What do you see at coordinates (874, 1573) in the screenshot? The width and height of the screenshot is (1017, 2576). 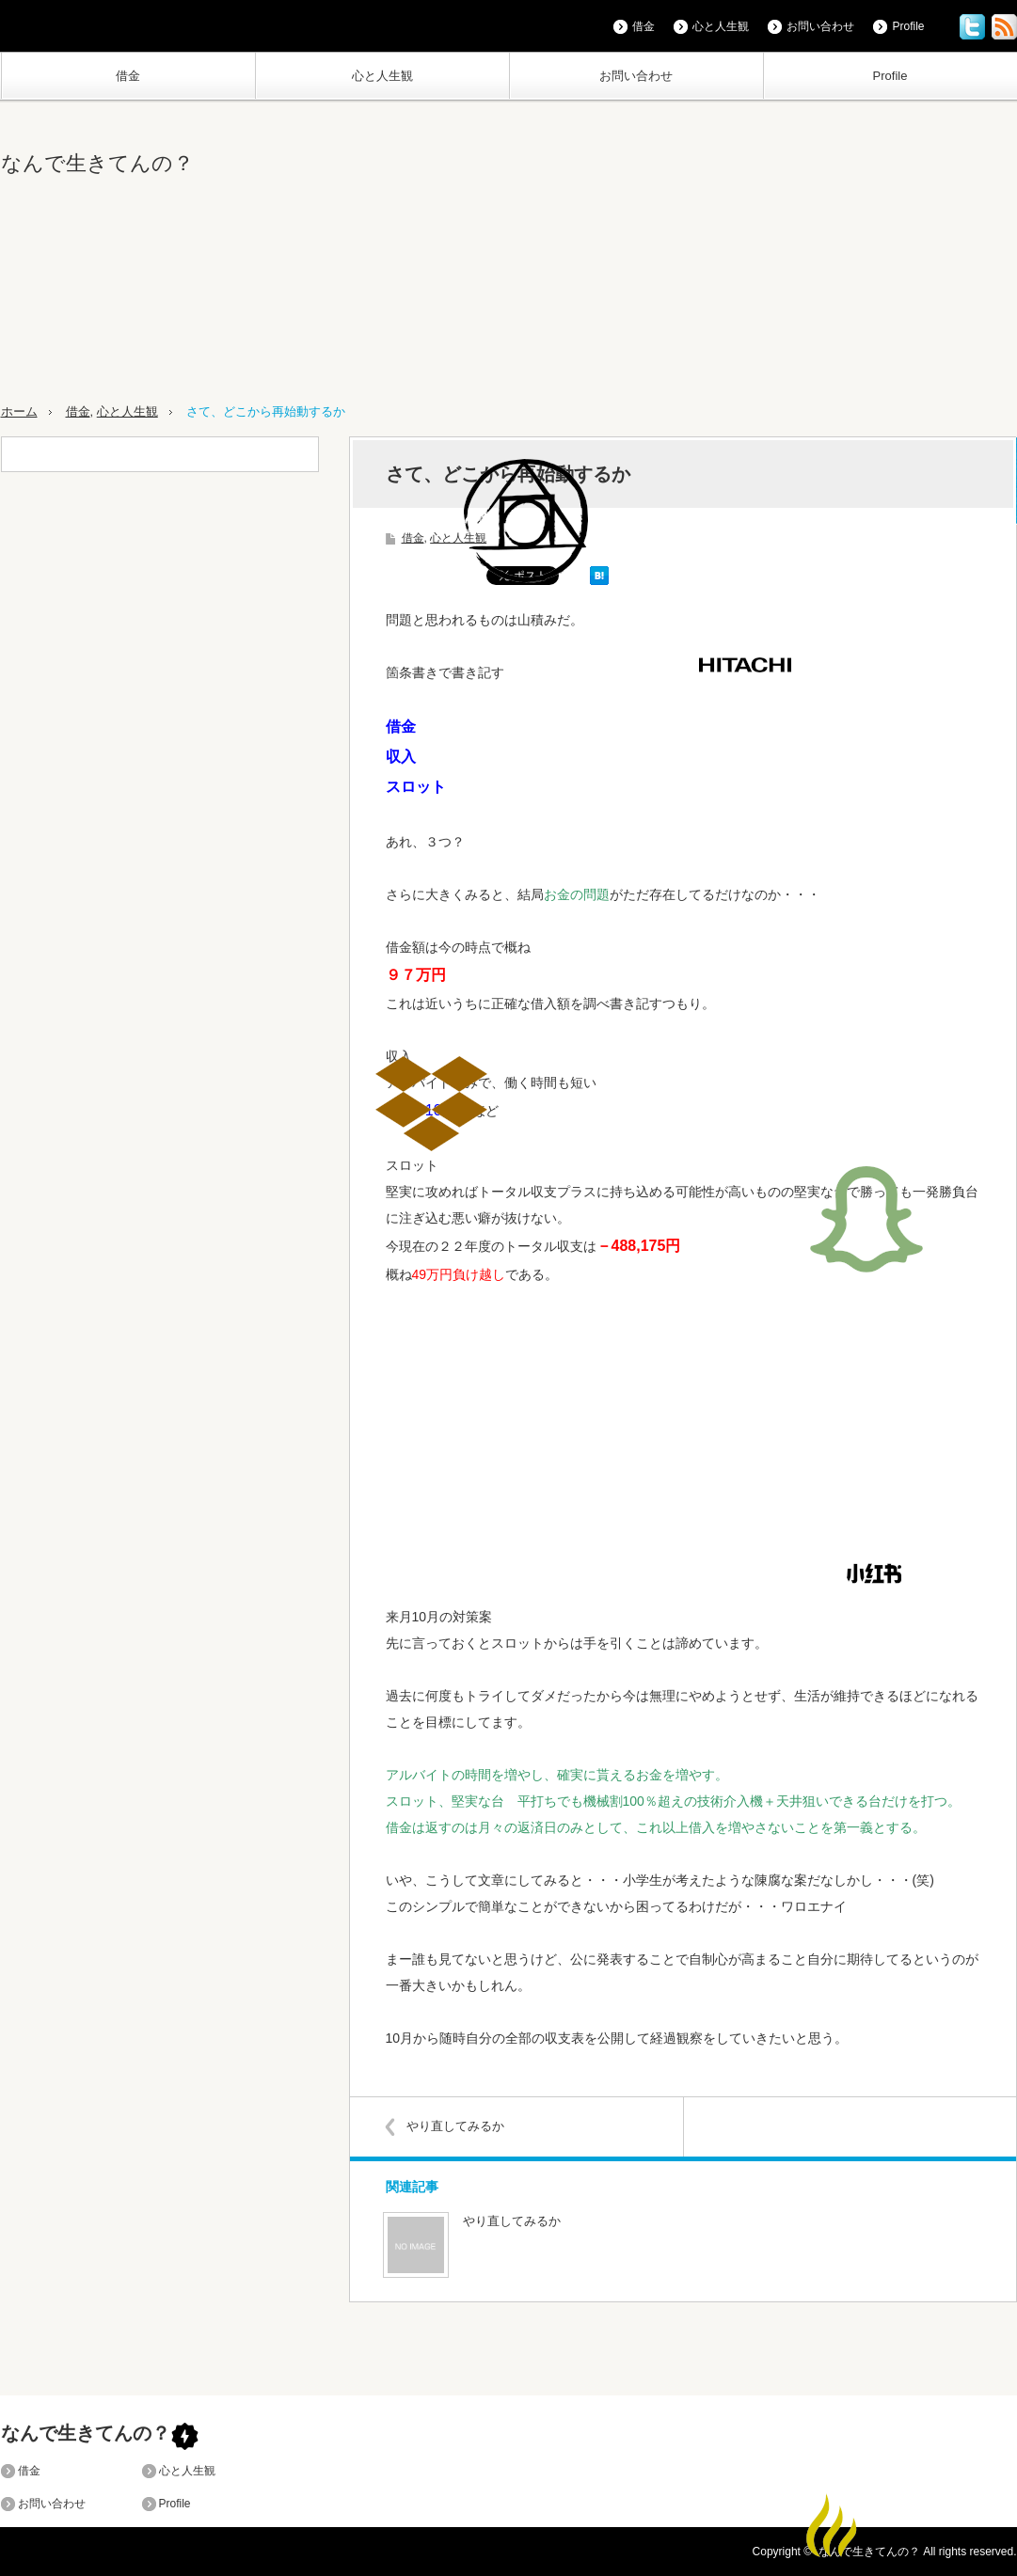 I see `open xiaohongshu app` at bounding box center [874, 1573].